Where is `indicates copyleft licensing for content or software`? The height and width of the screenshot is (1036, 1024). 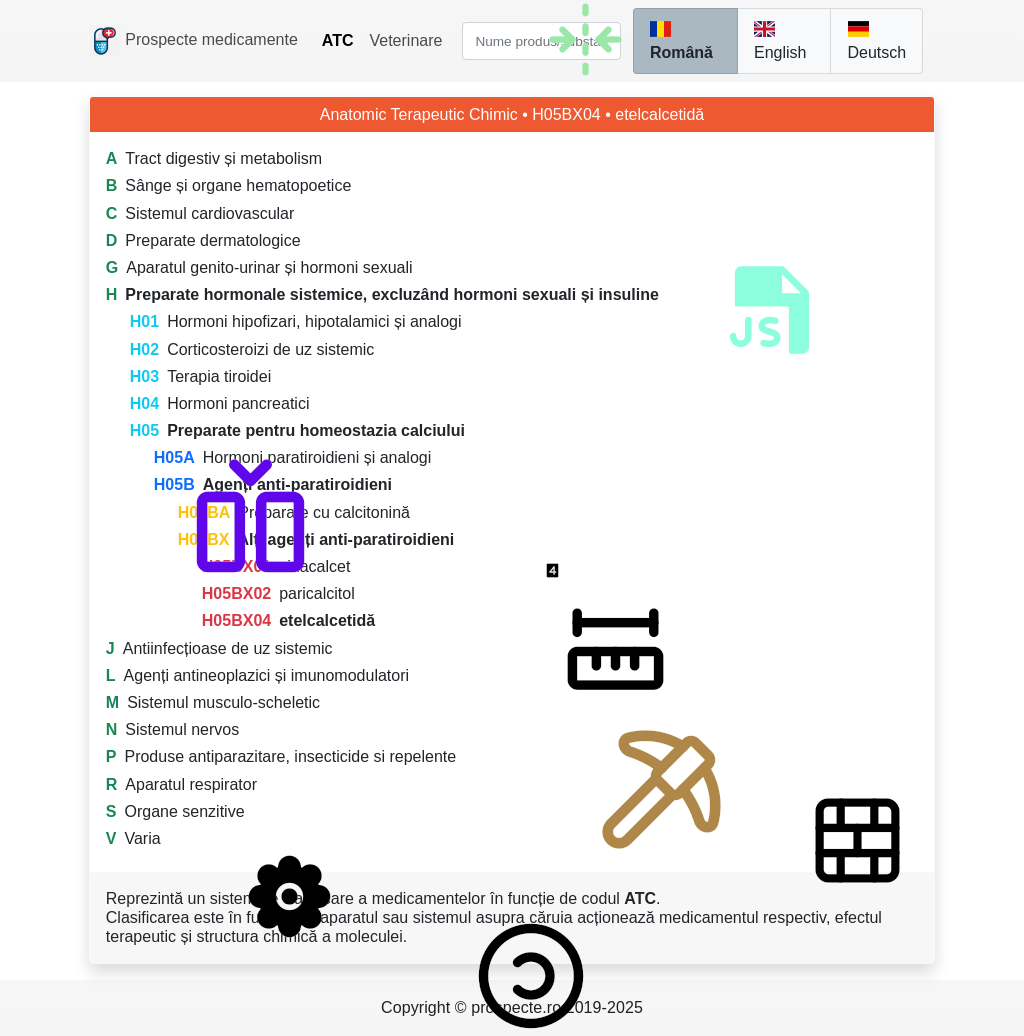
indicates copyleft licensing for content or software is located at coordinates (531, 976).